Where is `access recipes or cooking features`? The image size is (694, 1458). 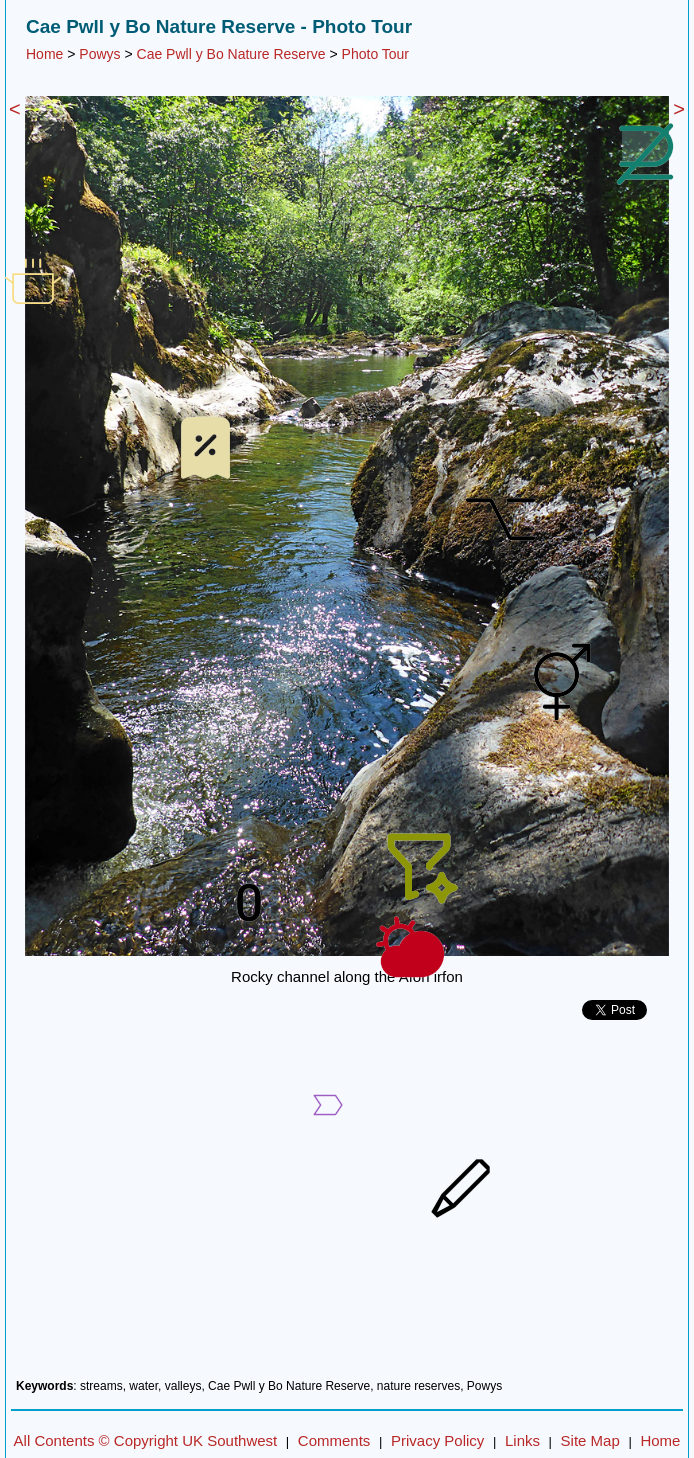 access recipes or cooking features is located at coordinates (33, 285).